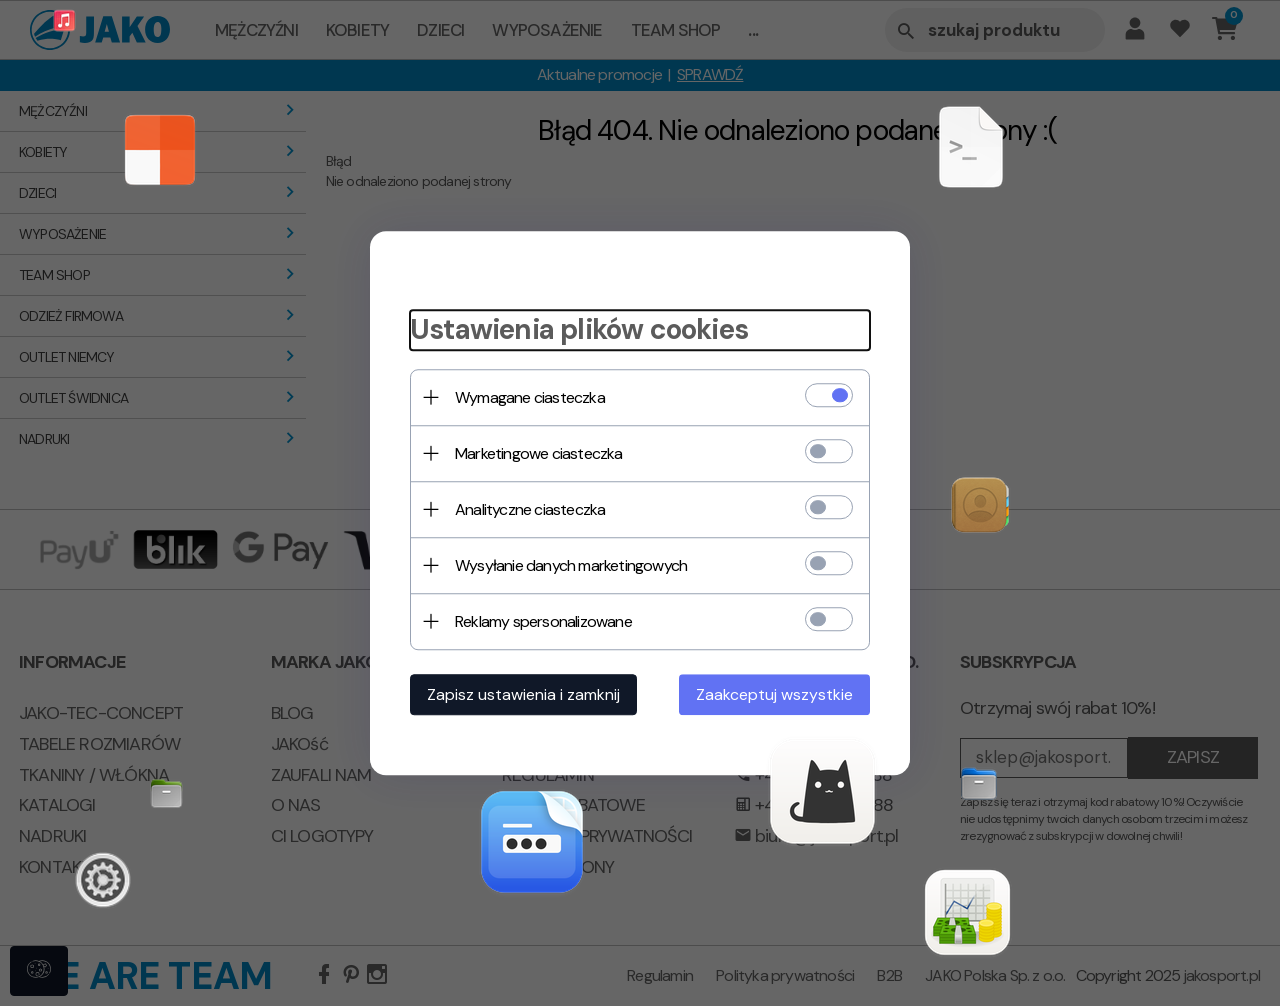 The image size is (1280, 1006). Describe the element at coordinates (103, 880) in the screenshot. I see `open system settings` at that location.